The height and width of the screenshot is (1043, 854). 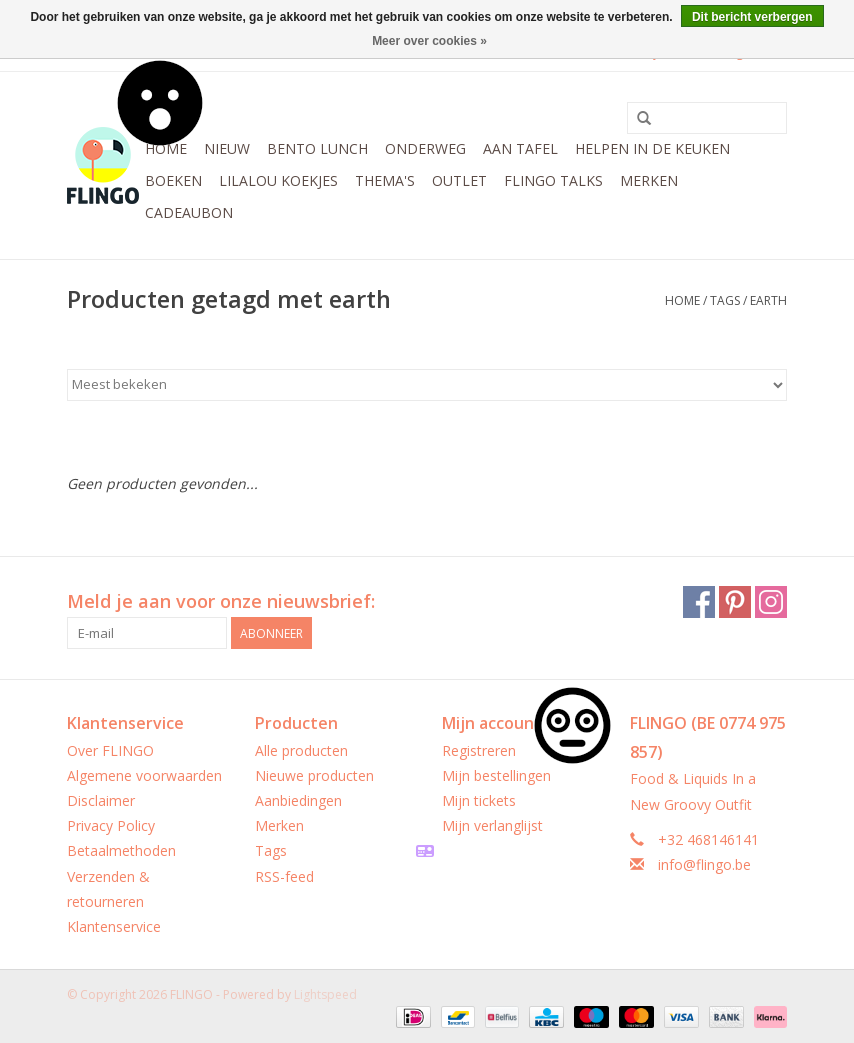 What do you see at coordinates (572, 725) in the screenshot?
I see `react with embarrassment or surprise` at bounding box center [572, 725].